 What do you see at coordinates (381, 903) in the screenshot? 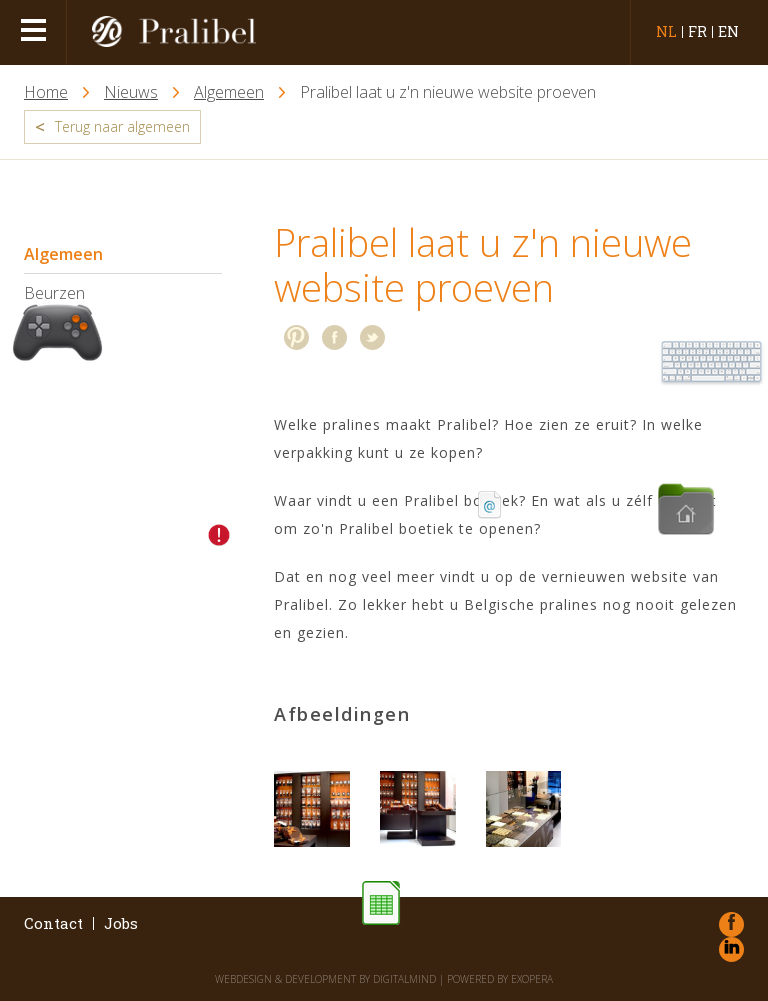
I see `open a LibreOffice Calc spreadsheet file` at bounding box center [381, 903].